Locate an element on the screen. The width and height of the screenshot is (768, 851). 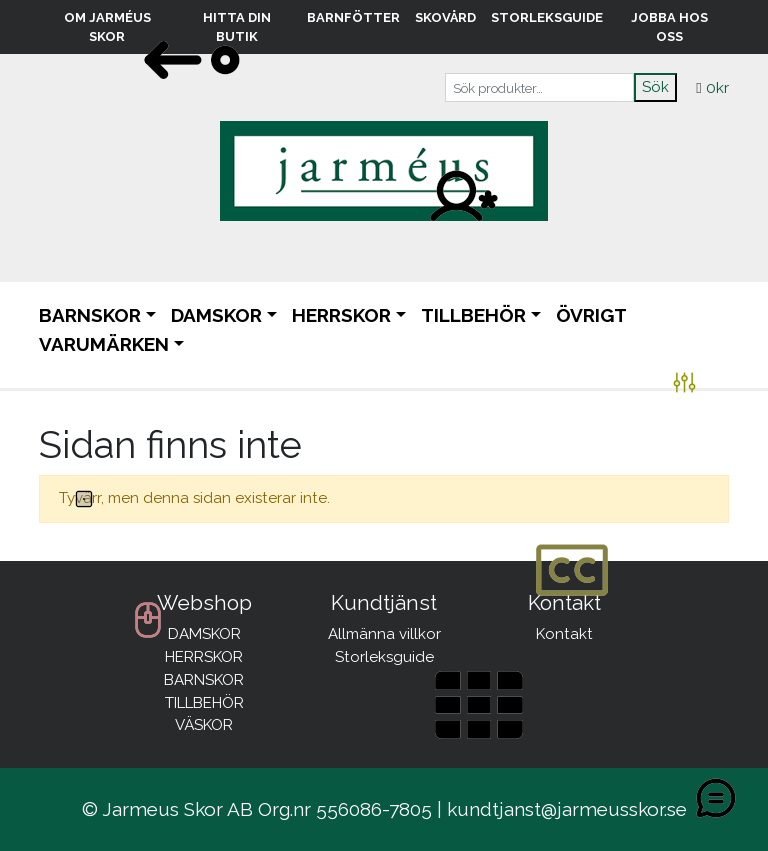
open chat or messaging is located at coordinates (716, 798).